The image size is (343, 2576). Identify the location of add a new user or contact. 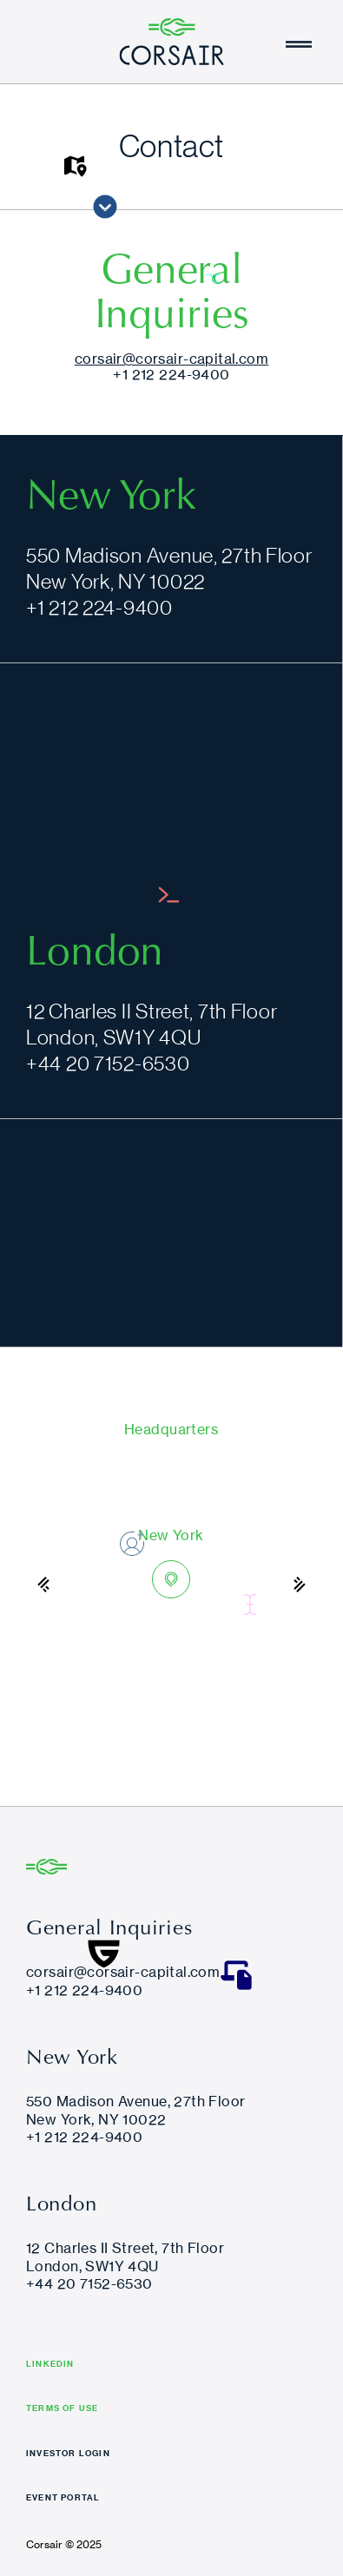
(132, 1544).